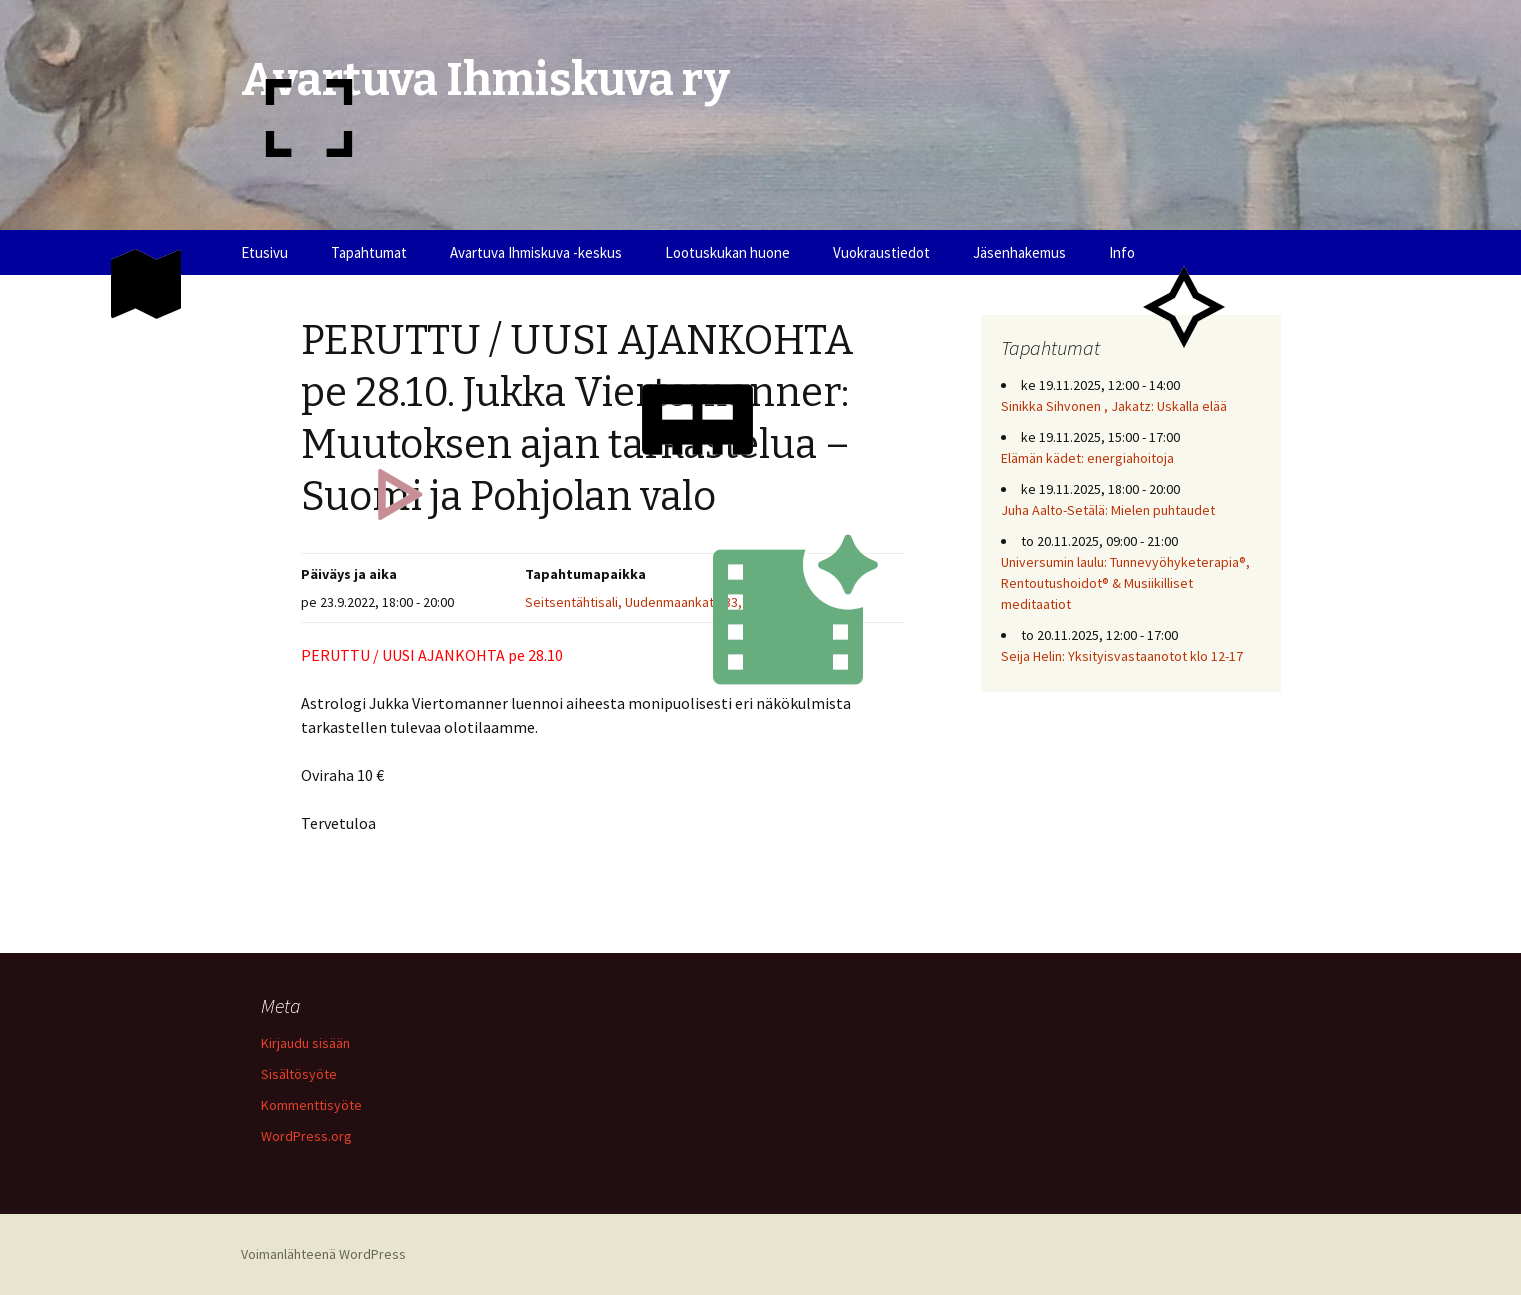 The width and height of the screenshot is (1521, 1295). Describe the element at coordinates (1184, 307) in the screenshot. I see `indicates clear or sunny weather conditions` at that location.